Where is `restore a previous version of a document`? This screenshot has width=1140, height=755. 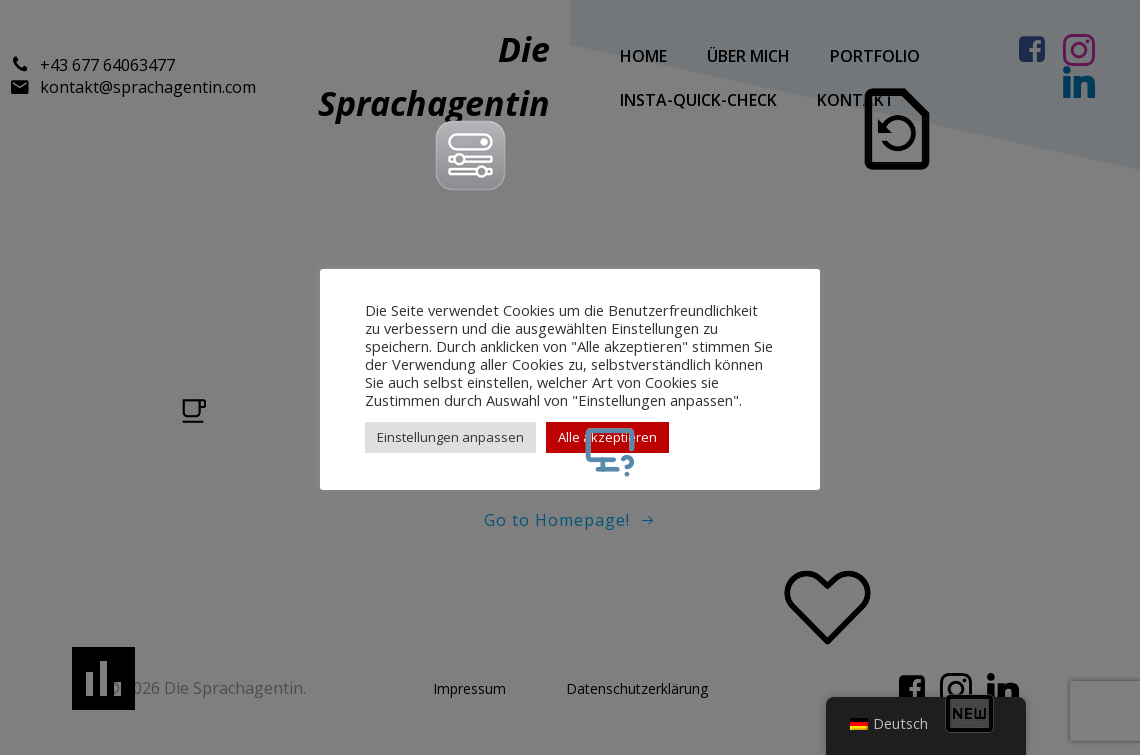
restore a previous version of a document is located at coordinates (897, 129).